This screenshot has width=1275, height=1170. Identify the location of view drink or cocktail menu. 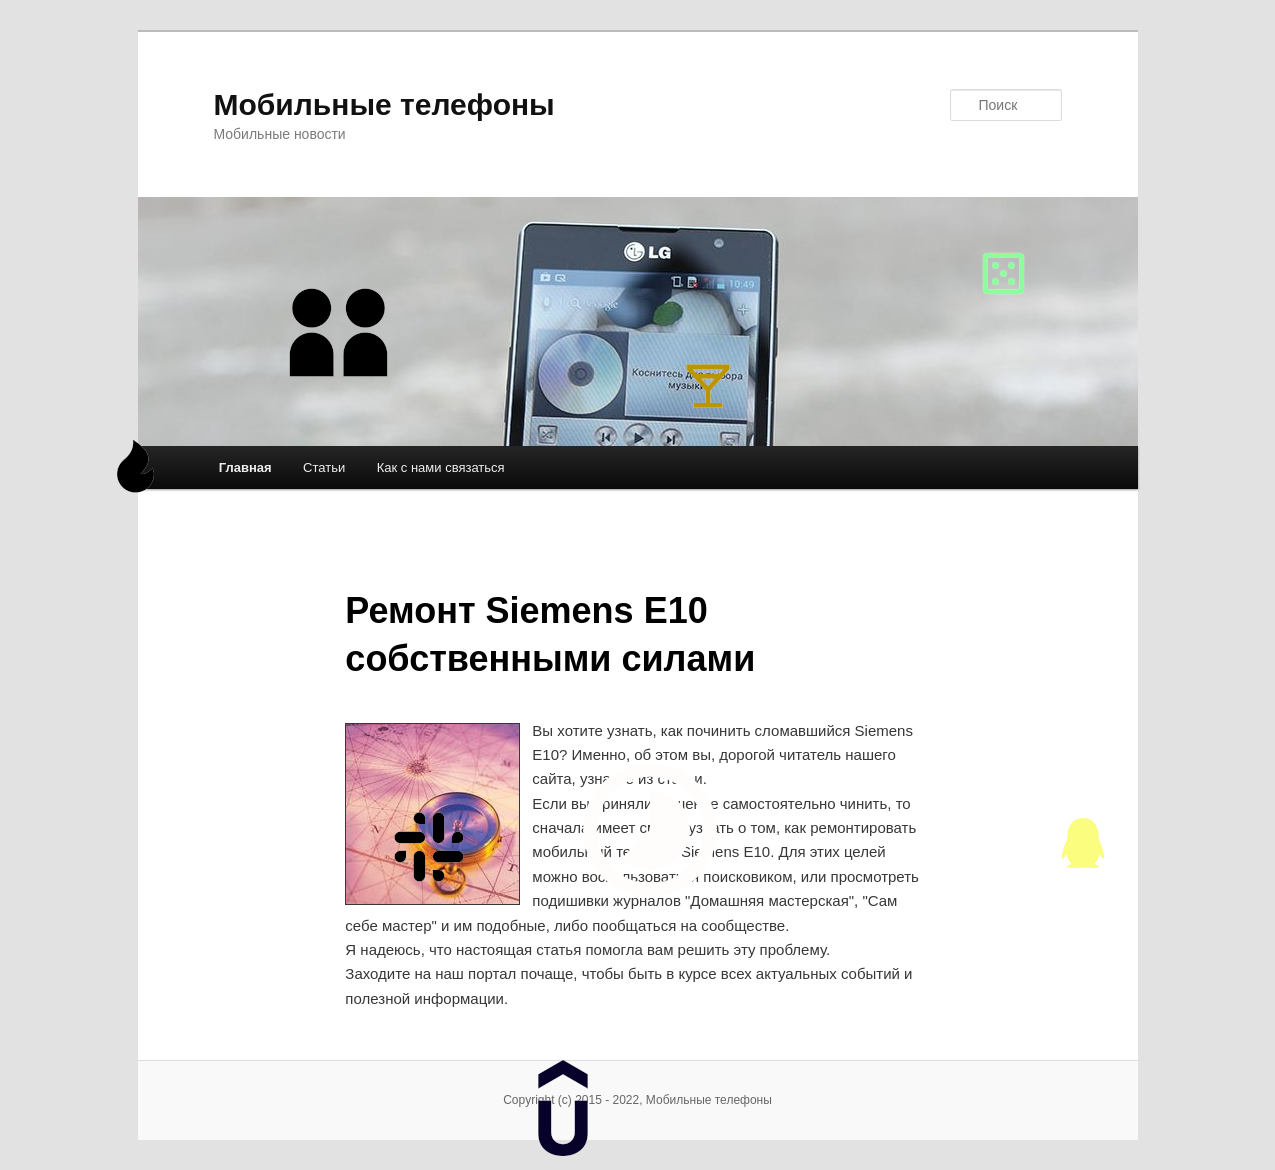
(708, 386).